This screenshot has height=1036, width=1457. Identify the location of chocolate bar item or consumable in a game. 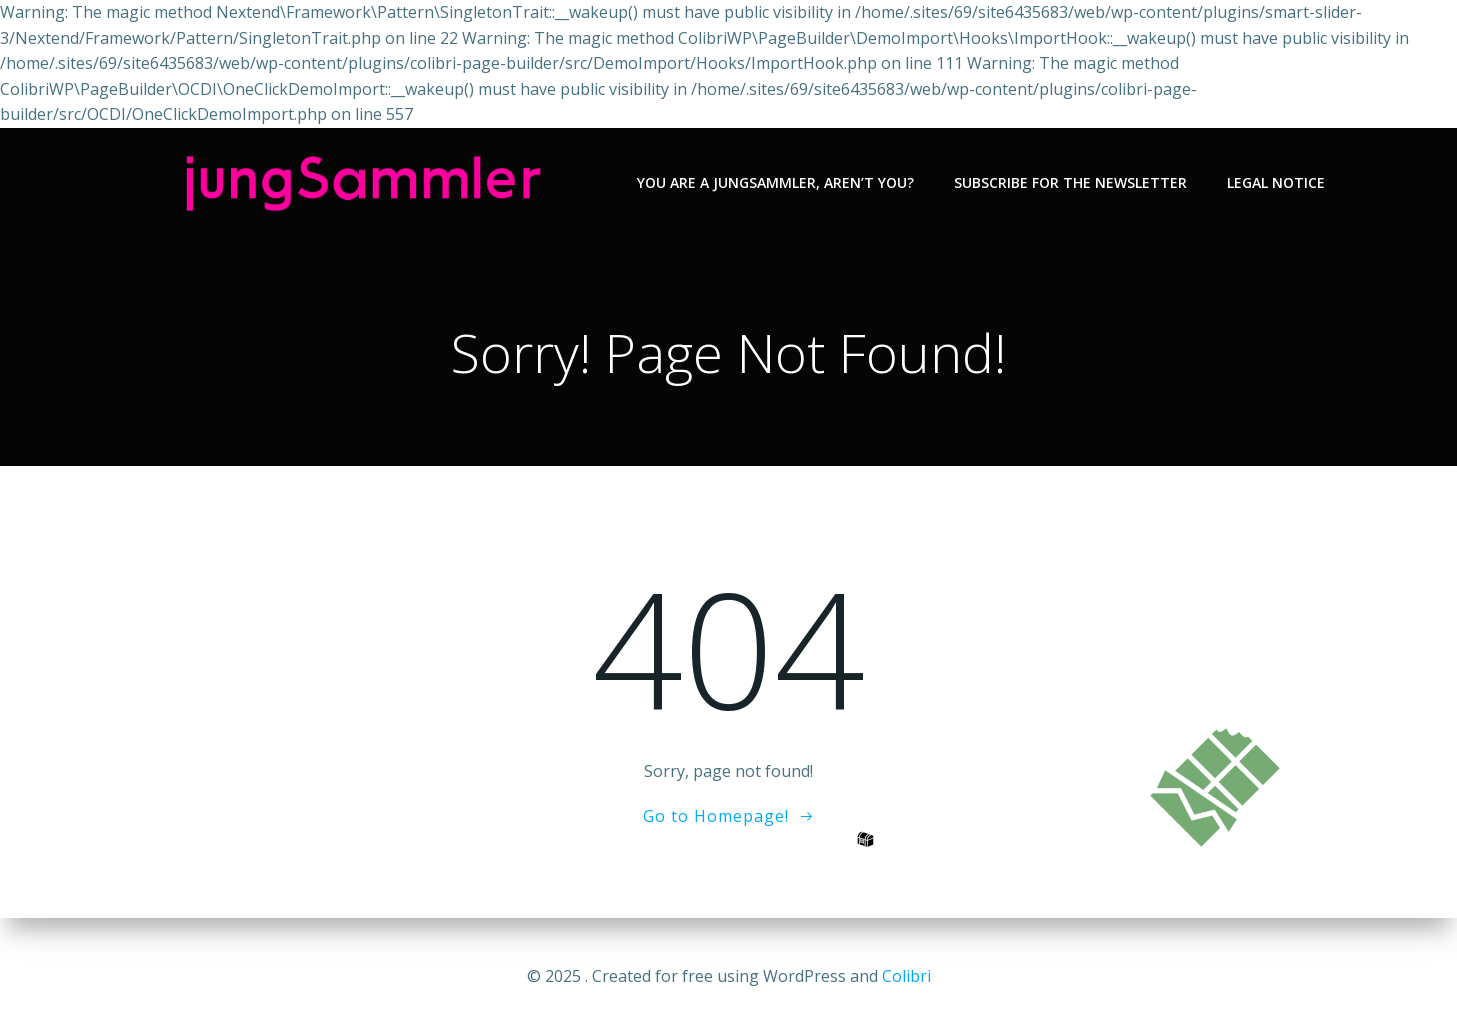
(1215, 782).